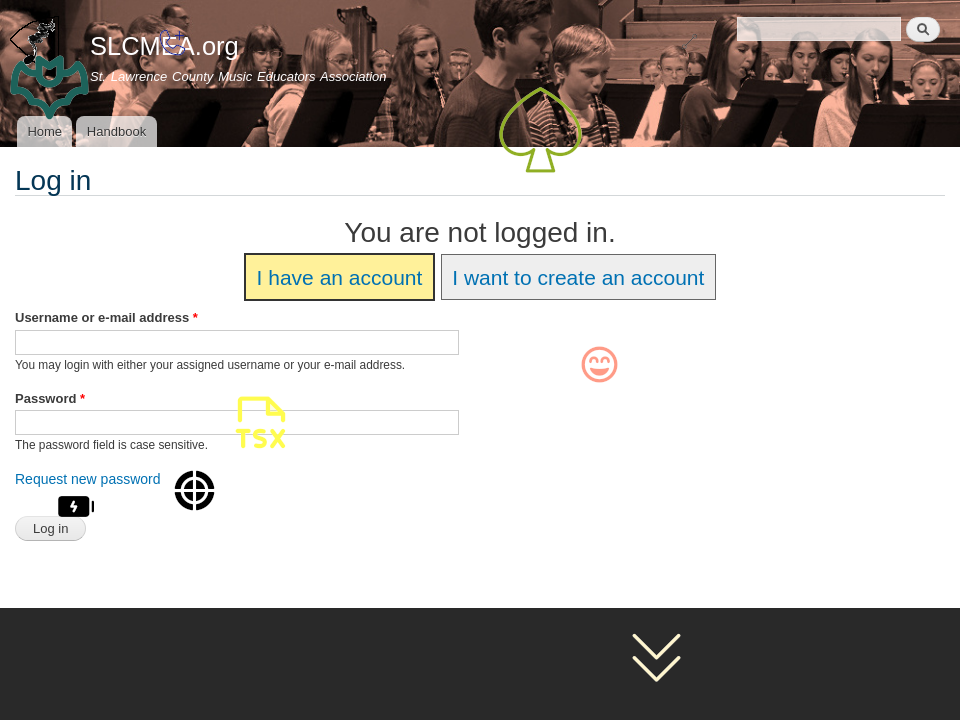  Describe the element at coordinates (261, 424) in the screenshot. I see `a TypeScript React component file` at that location.